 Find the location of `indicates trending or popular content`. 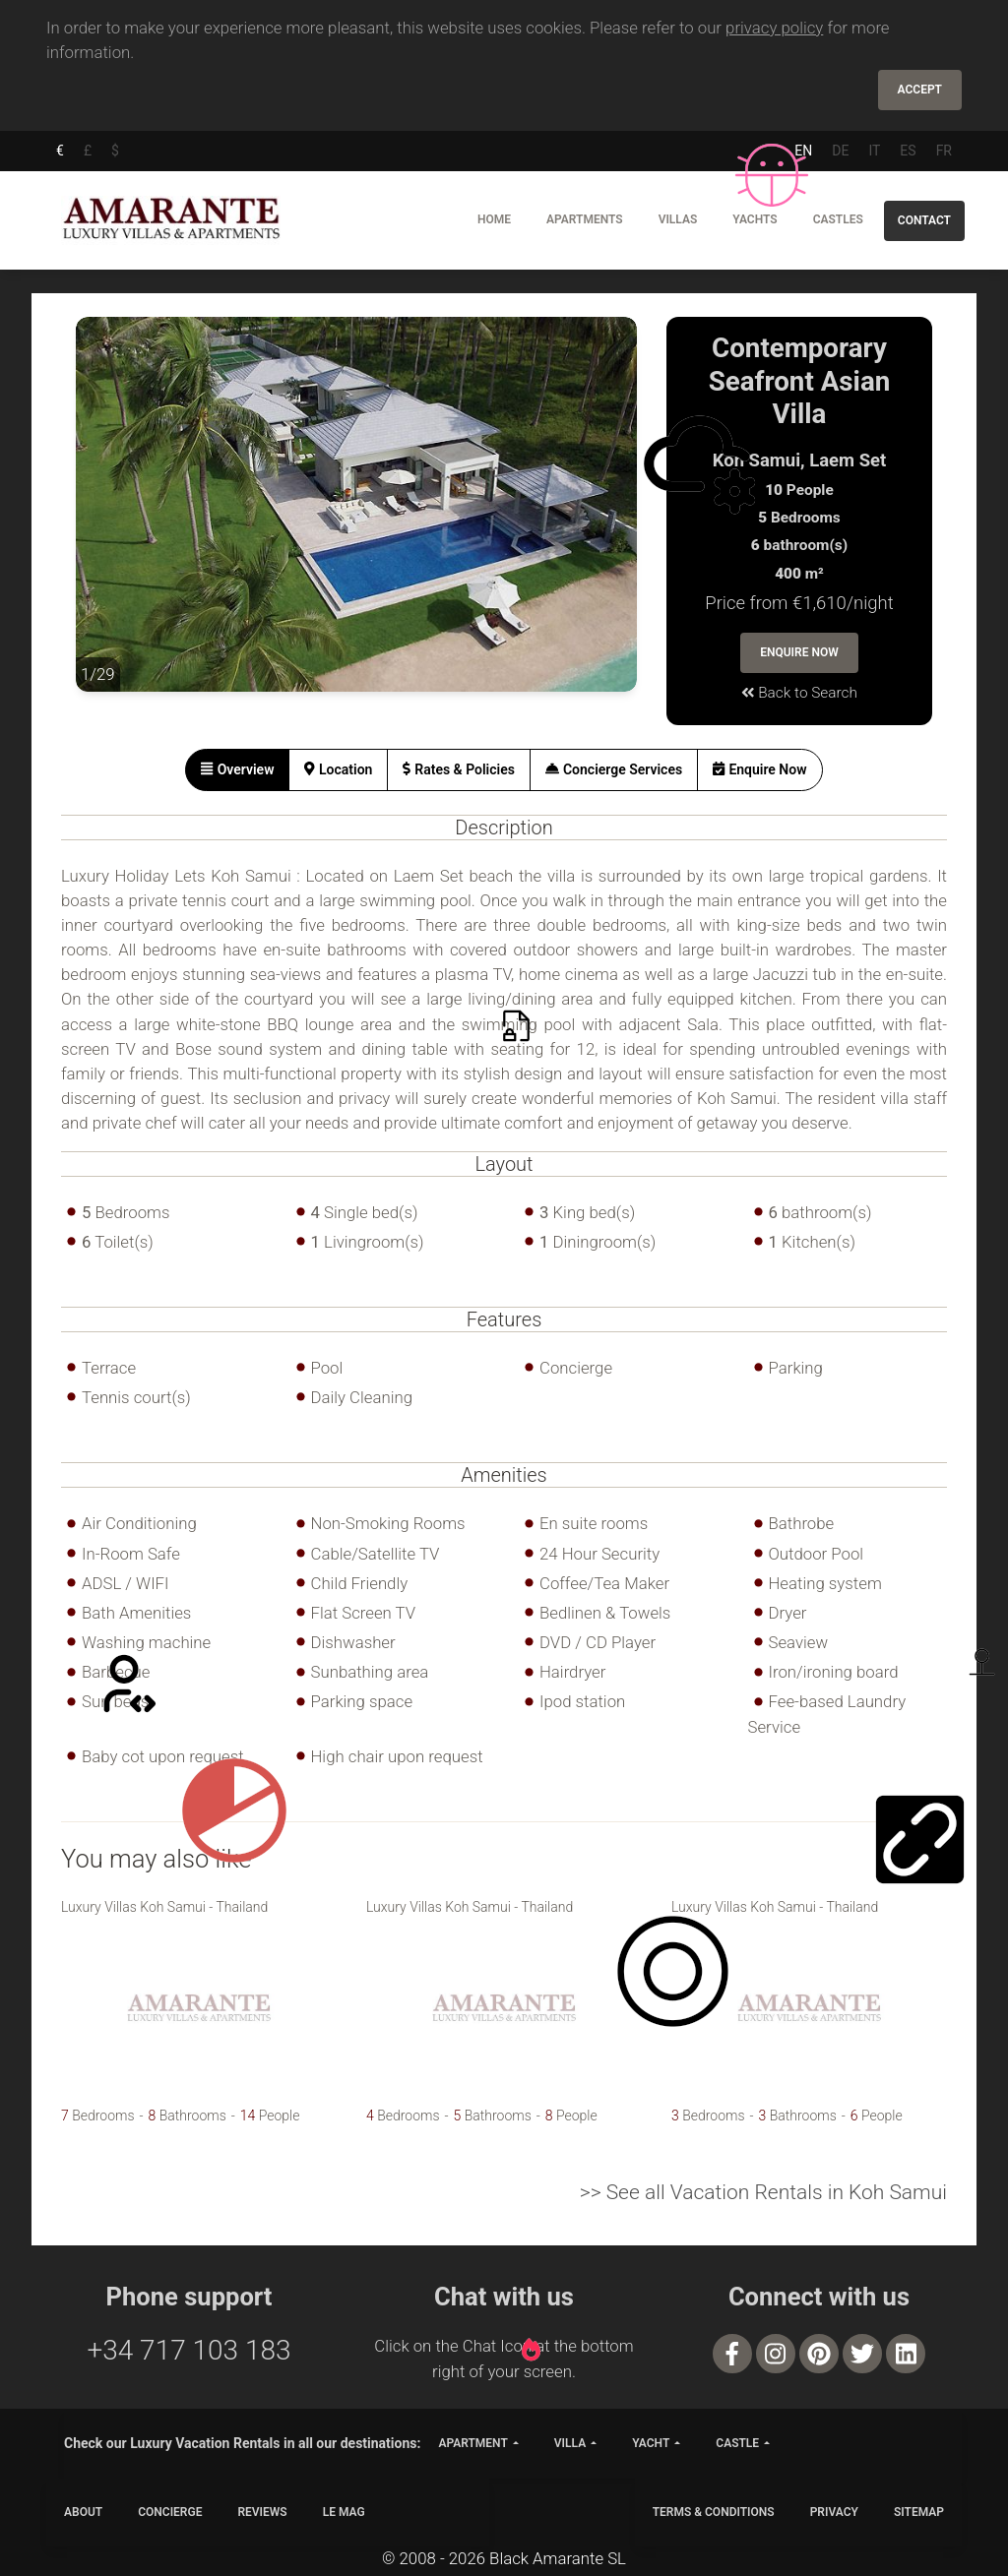

indicates trending or popular content is located at coordinates (531, 2350).